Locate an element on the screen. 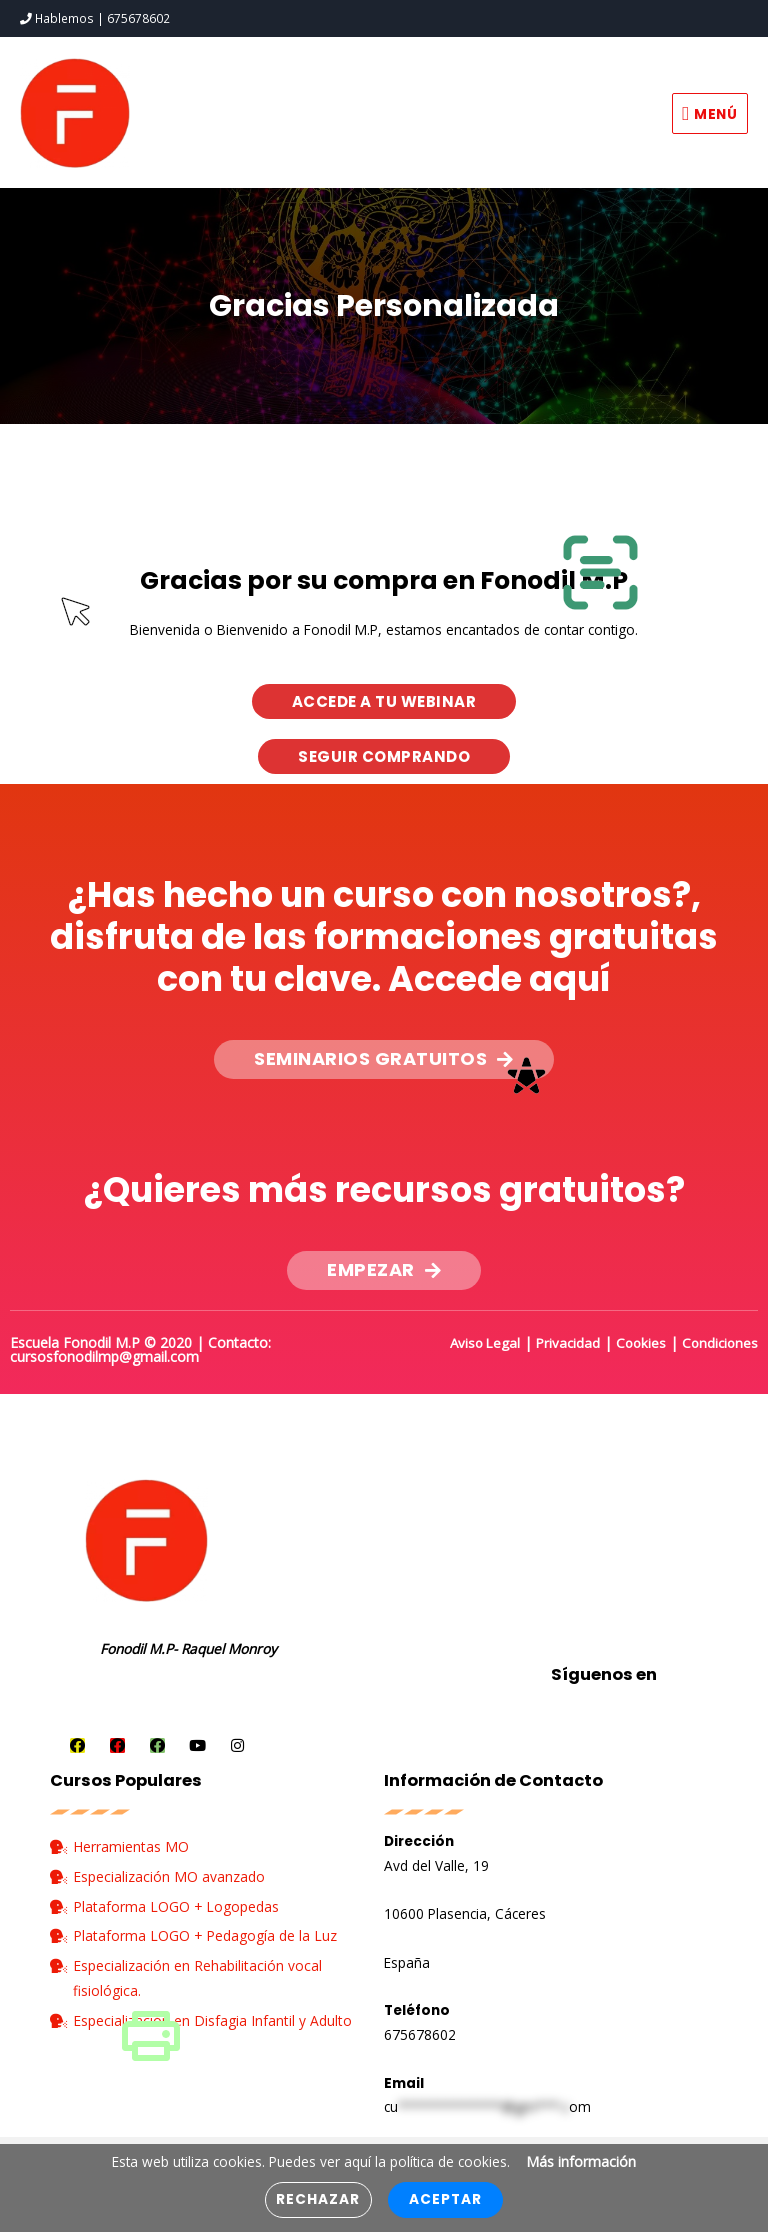  mouse cursor indicator is located at coordinates (75, 611).